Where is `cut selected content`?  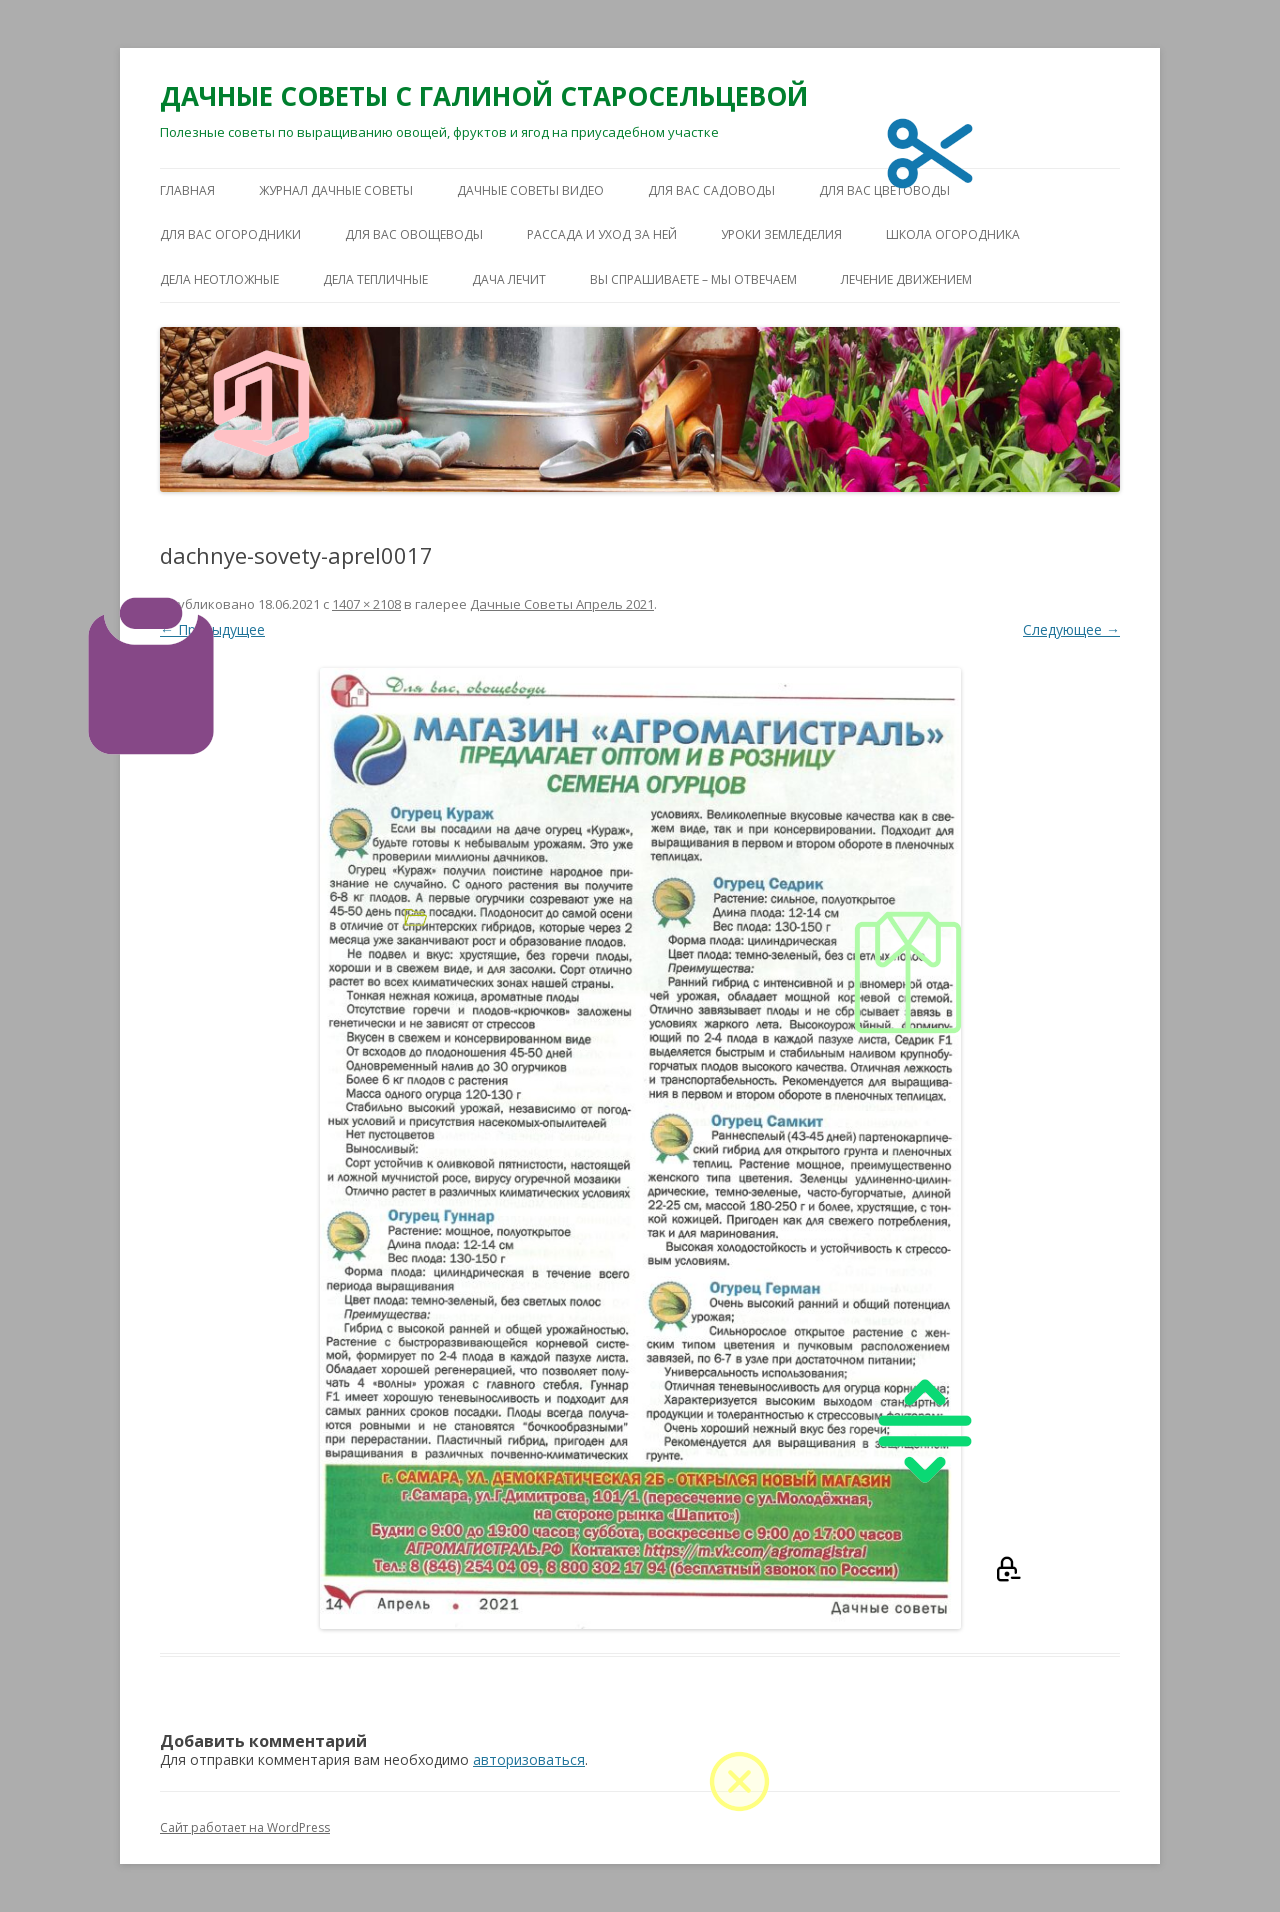
cut selected content is located at coordinates (928, 153).